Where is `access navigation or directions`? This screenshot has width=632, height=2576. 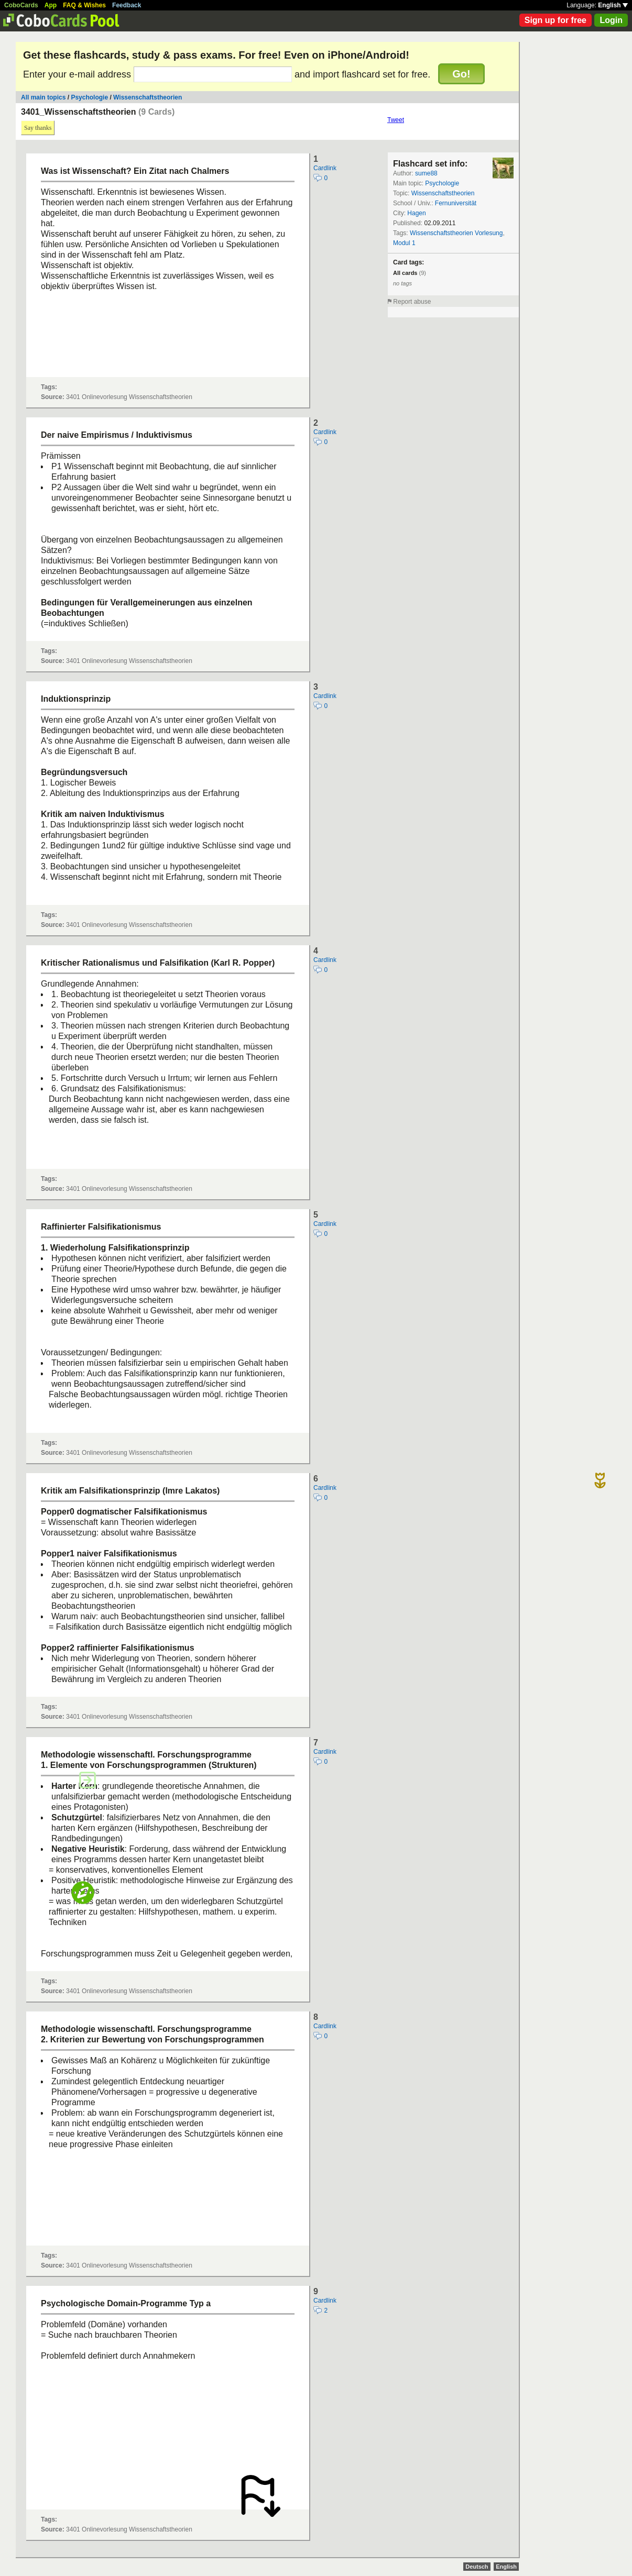
access navigation or directions is located at coordinates (83, 1893).